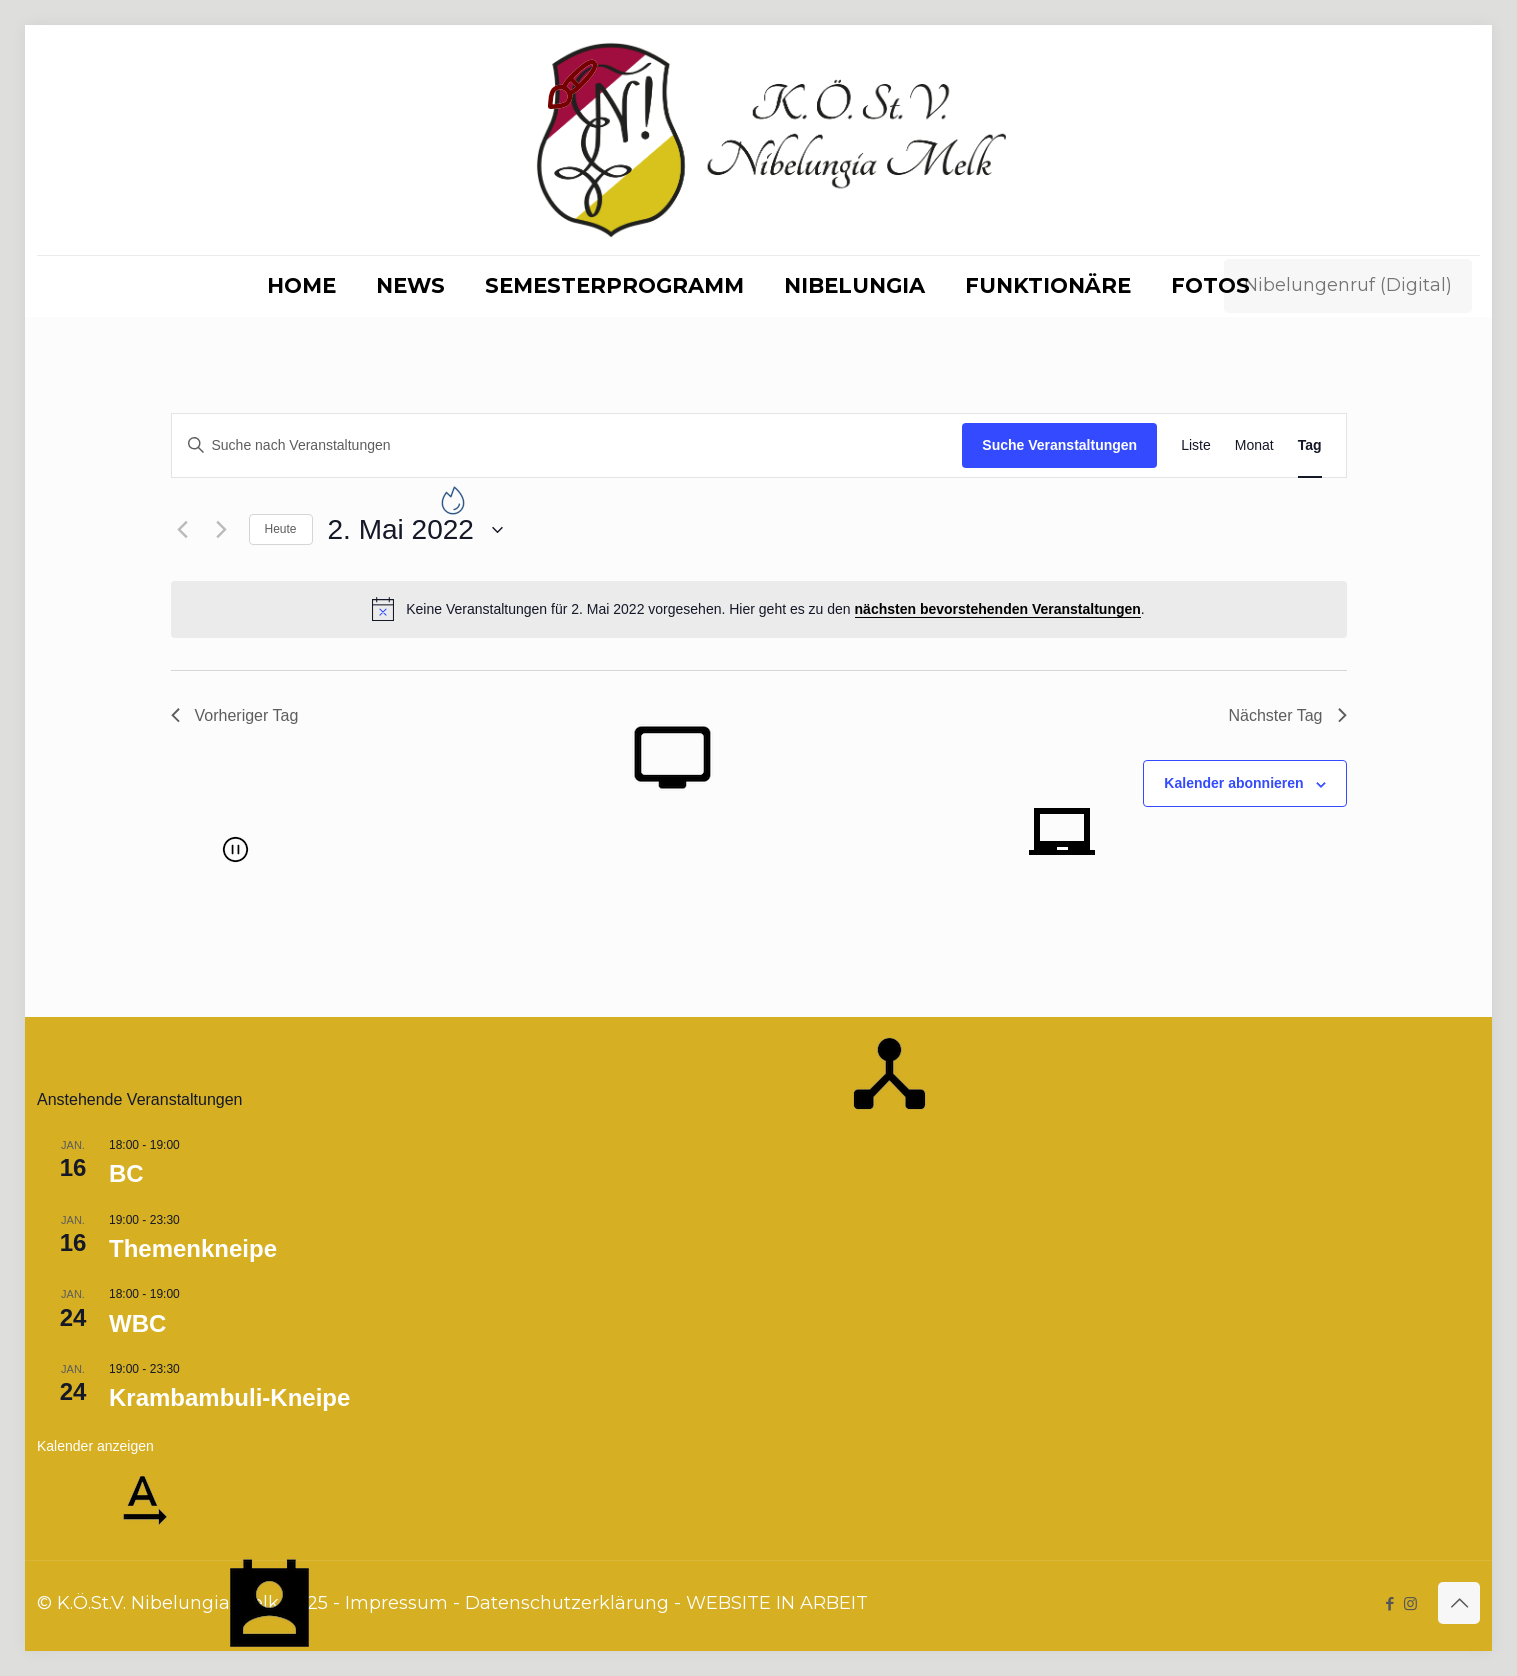 The height and width of the screenshot is (1676, 1517). Describe the element at coordinates (1062, 833) in the screenshot. I see `access chromebook or laptop settings` at that location.